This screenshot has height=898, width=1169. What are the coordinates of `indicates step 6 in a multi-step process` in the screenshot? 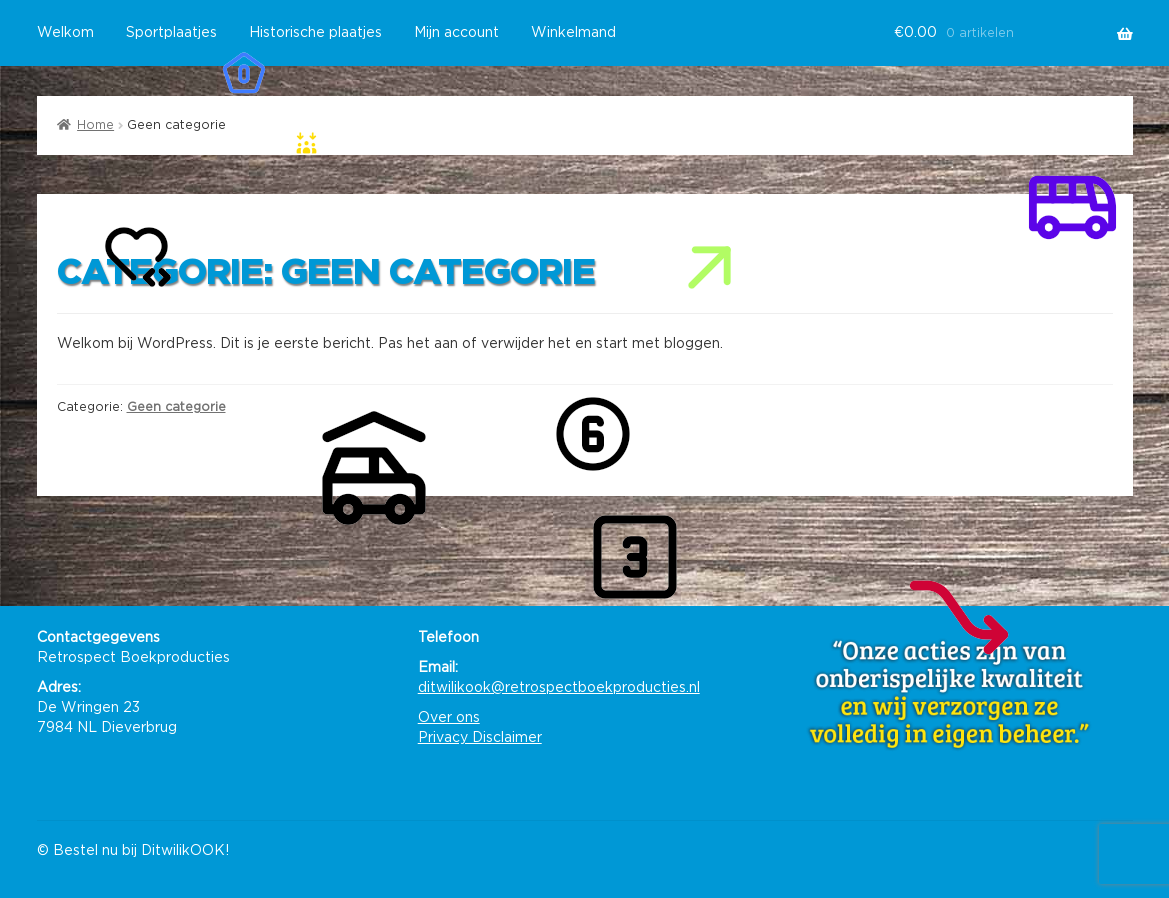 It's located at (593, 434).